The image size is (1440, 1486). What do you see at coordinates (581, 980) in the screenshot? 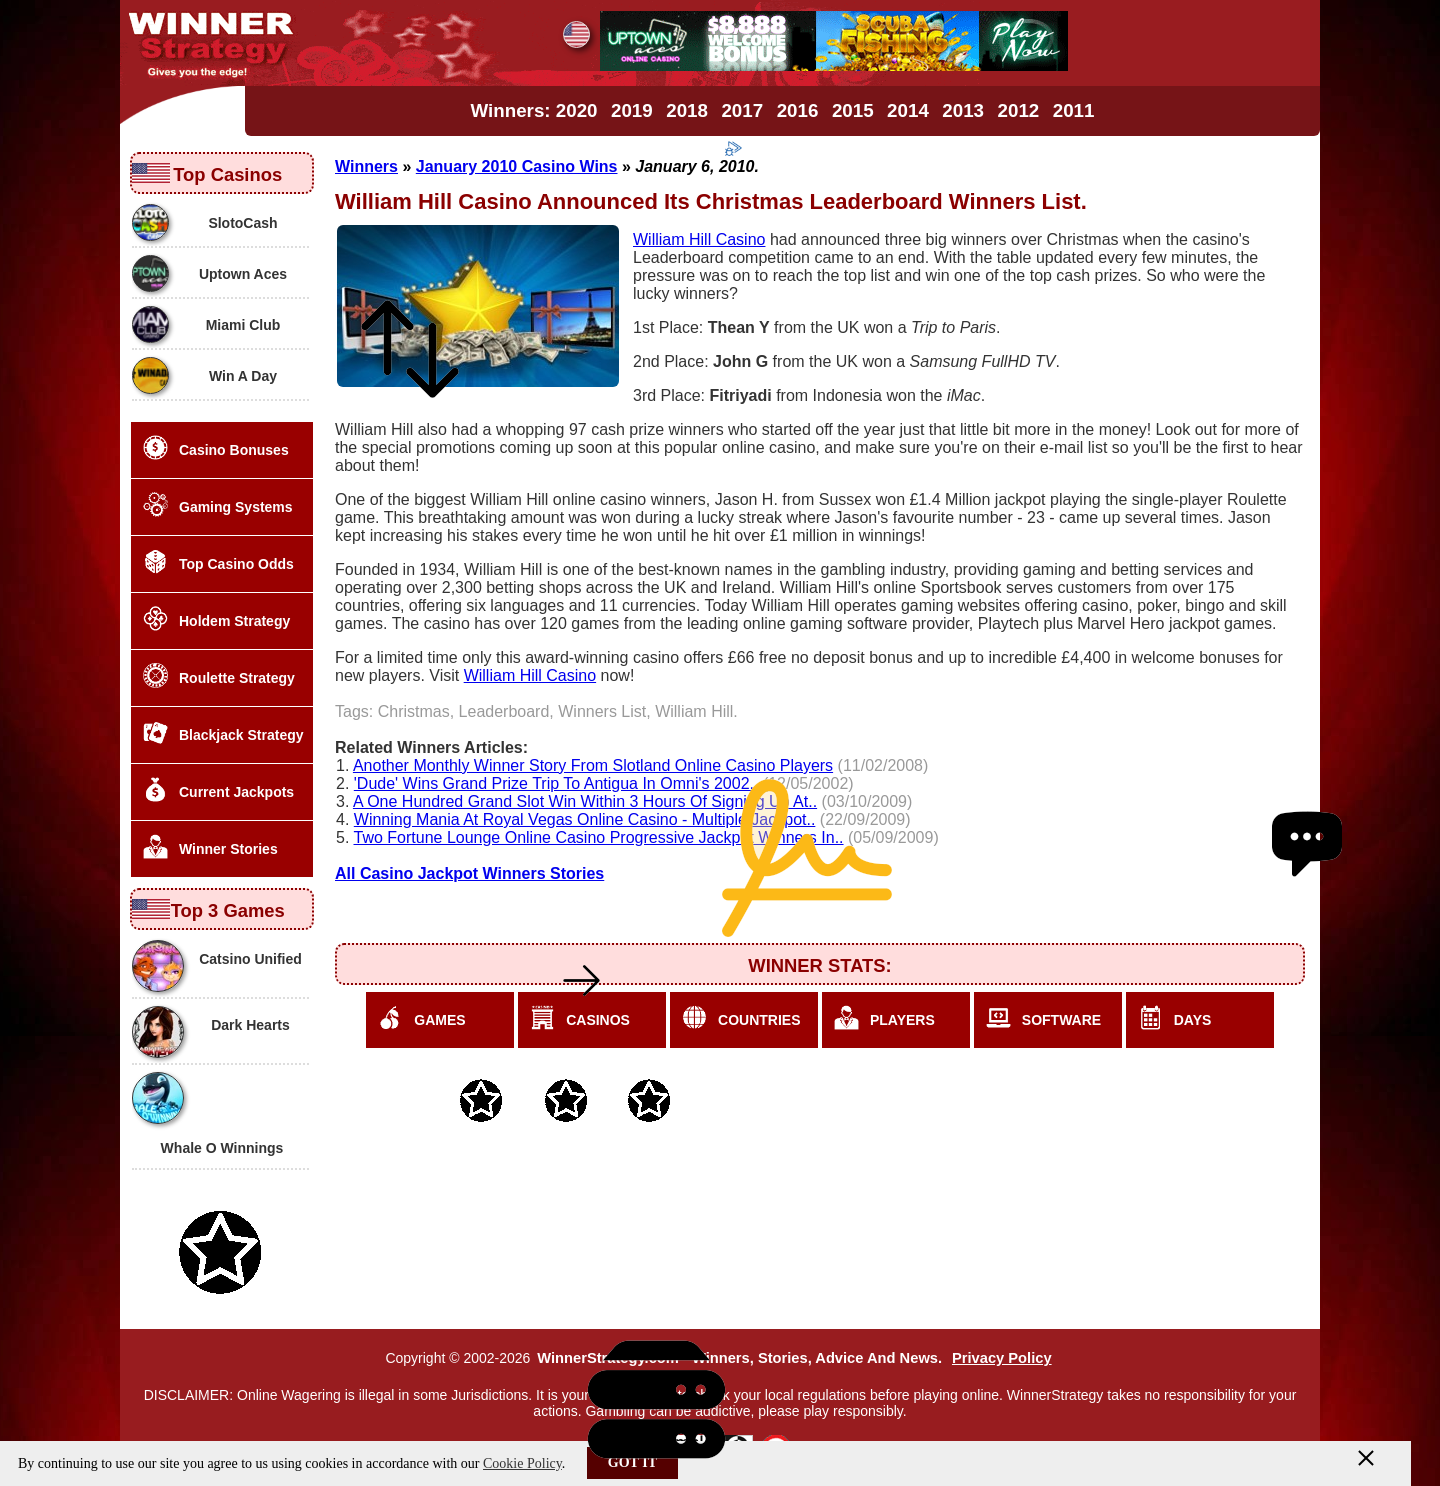
I see `navigate to the next item or page` at bounding box center [581, 980].